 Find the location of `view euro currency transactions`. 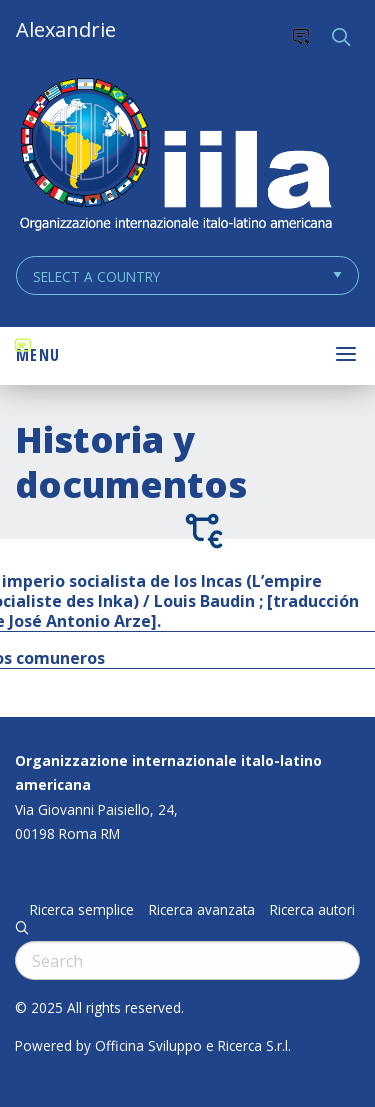

view euro currency transactions is located at coordinates (204, 532).